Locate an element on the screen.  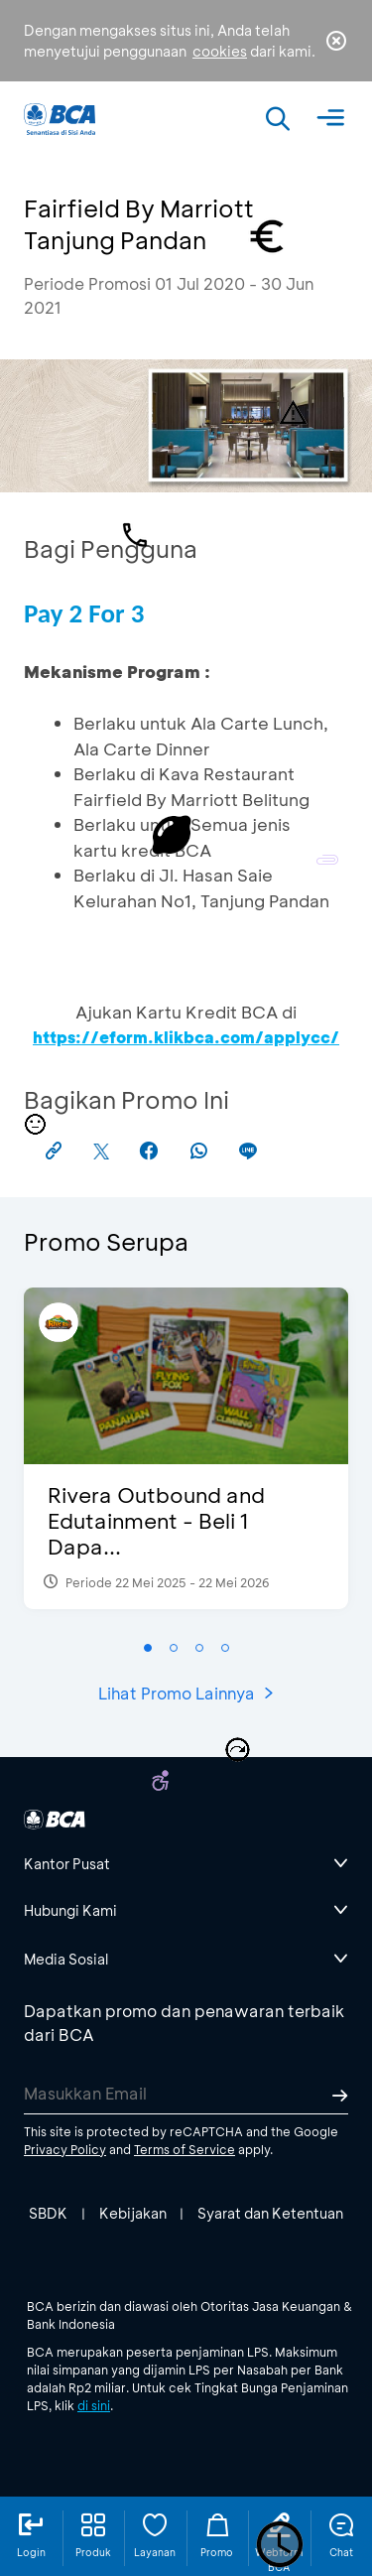
indicates fresh or organic content is located at coordinates (172, 835).